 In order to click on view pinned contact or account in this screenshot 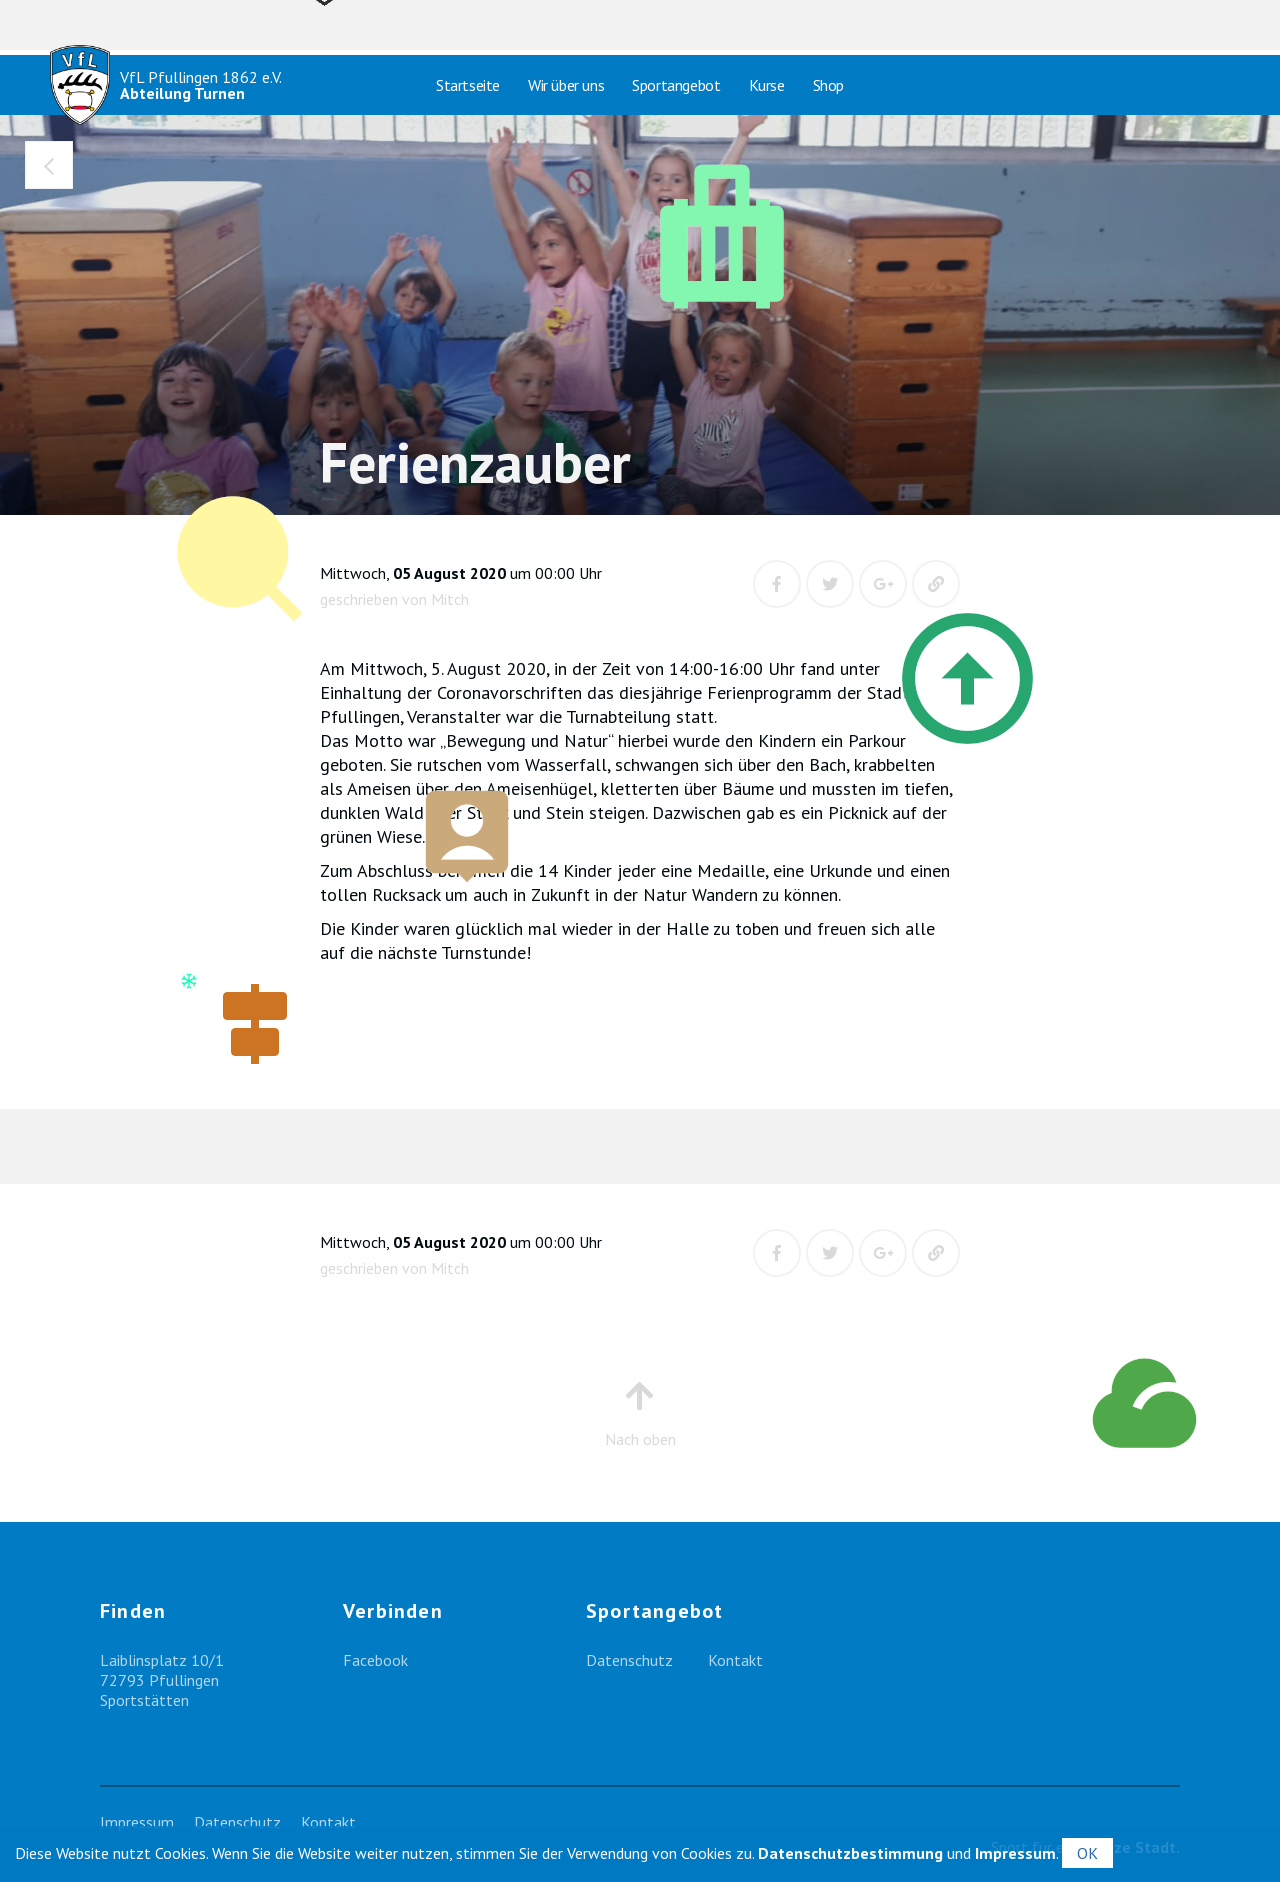, I will do `click(467, 832)`.